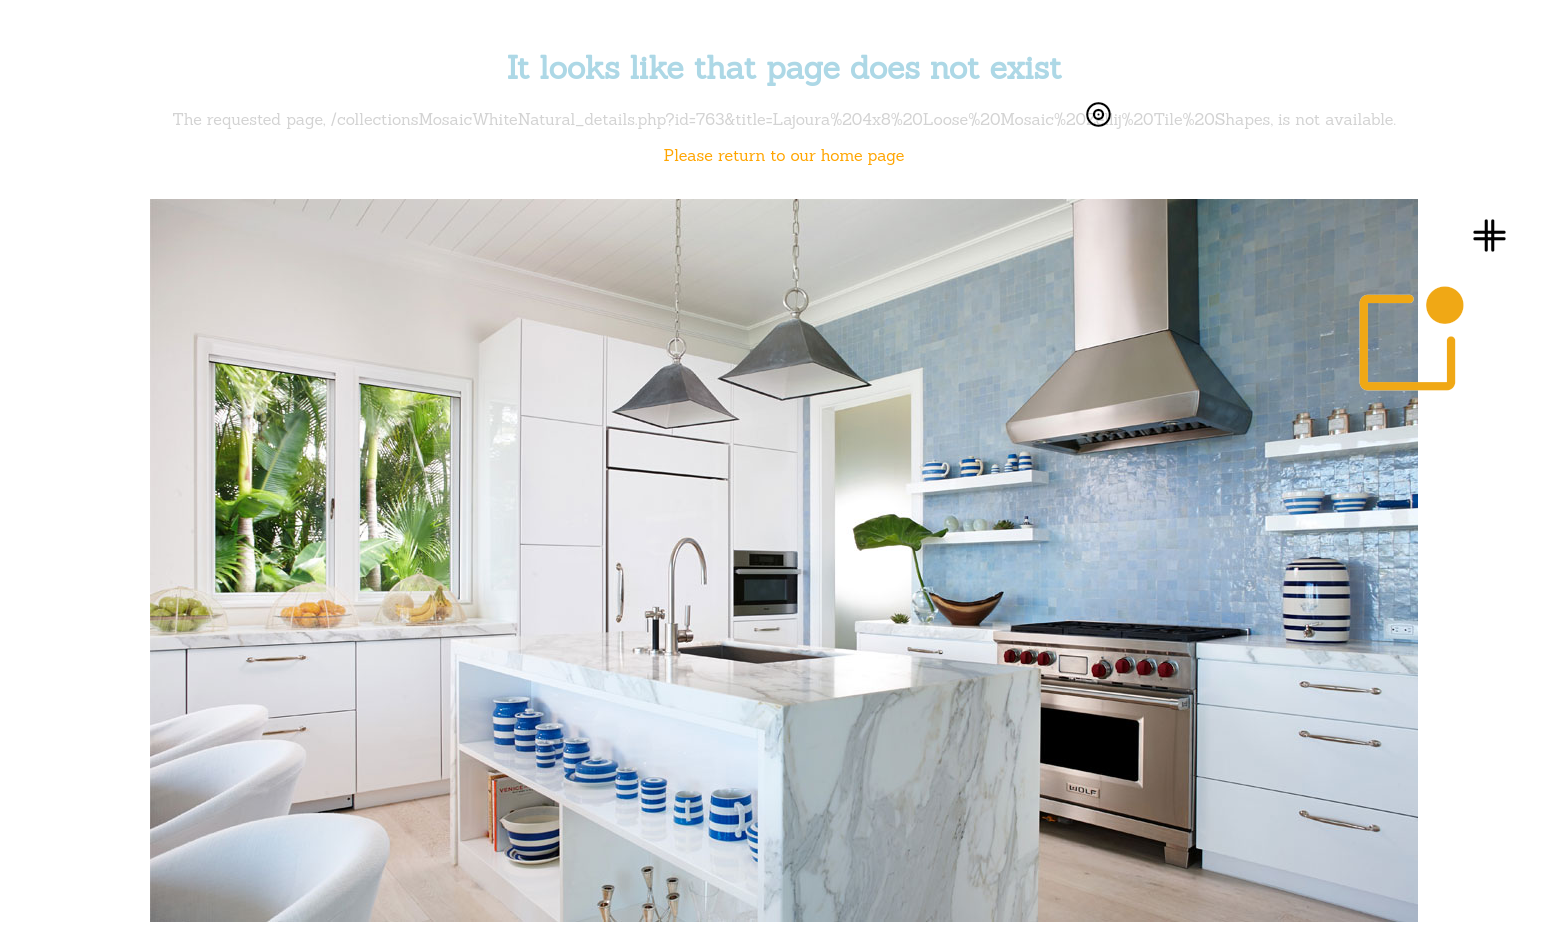 The image size is (1568, 930). Describe the element at coordinates (1098, 114) in the screenshot. I see `play or access music library` at that location.